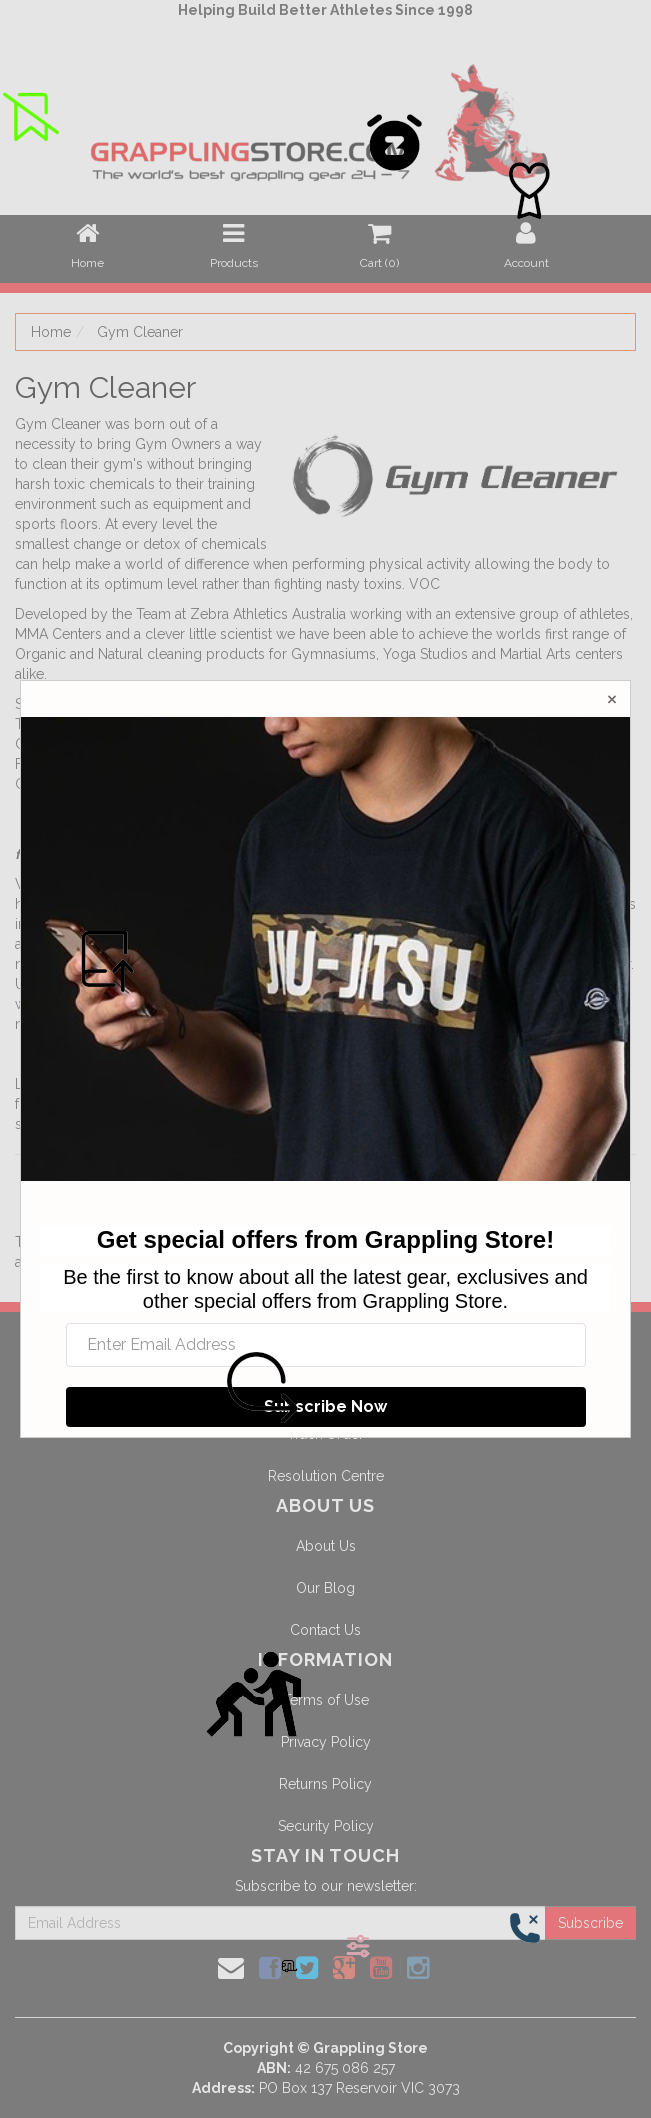 Image resolution: width=651 pixels, height=2118 pixels. What do you see at coordinates (104, 961) in the screenshot?
I see `push changes to a repository` at bounding box center [104, 961].